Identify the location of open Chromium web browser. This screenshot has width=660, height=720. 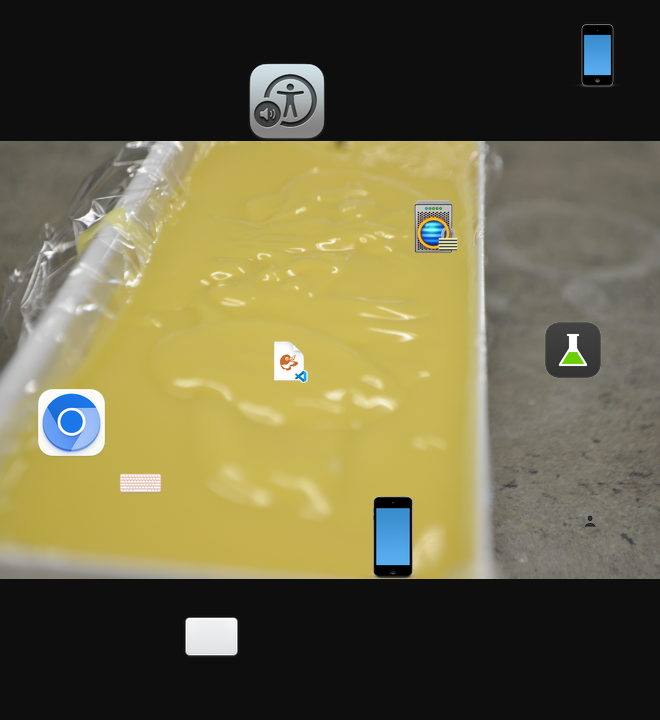
(71, 422).